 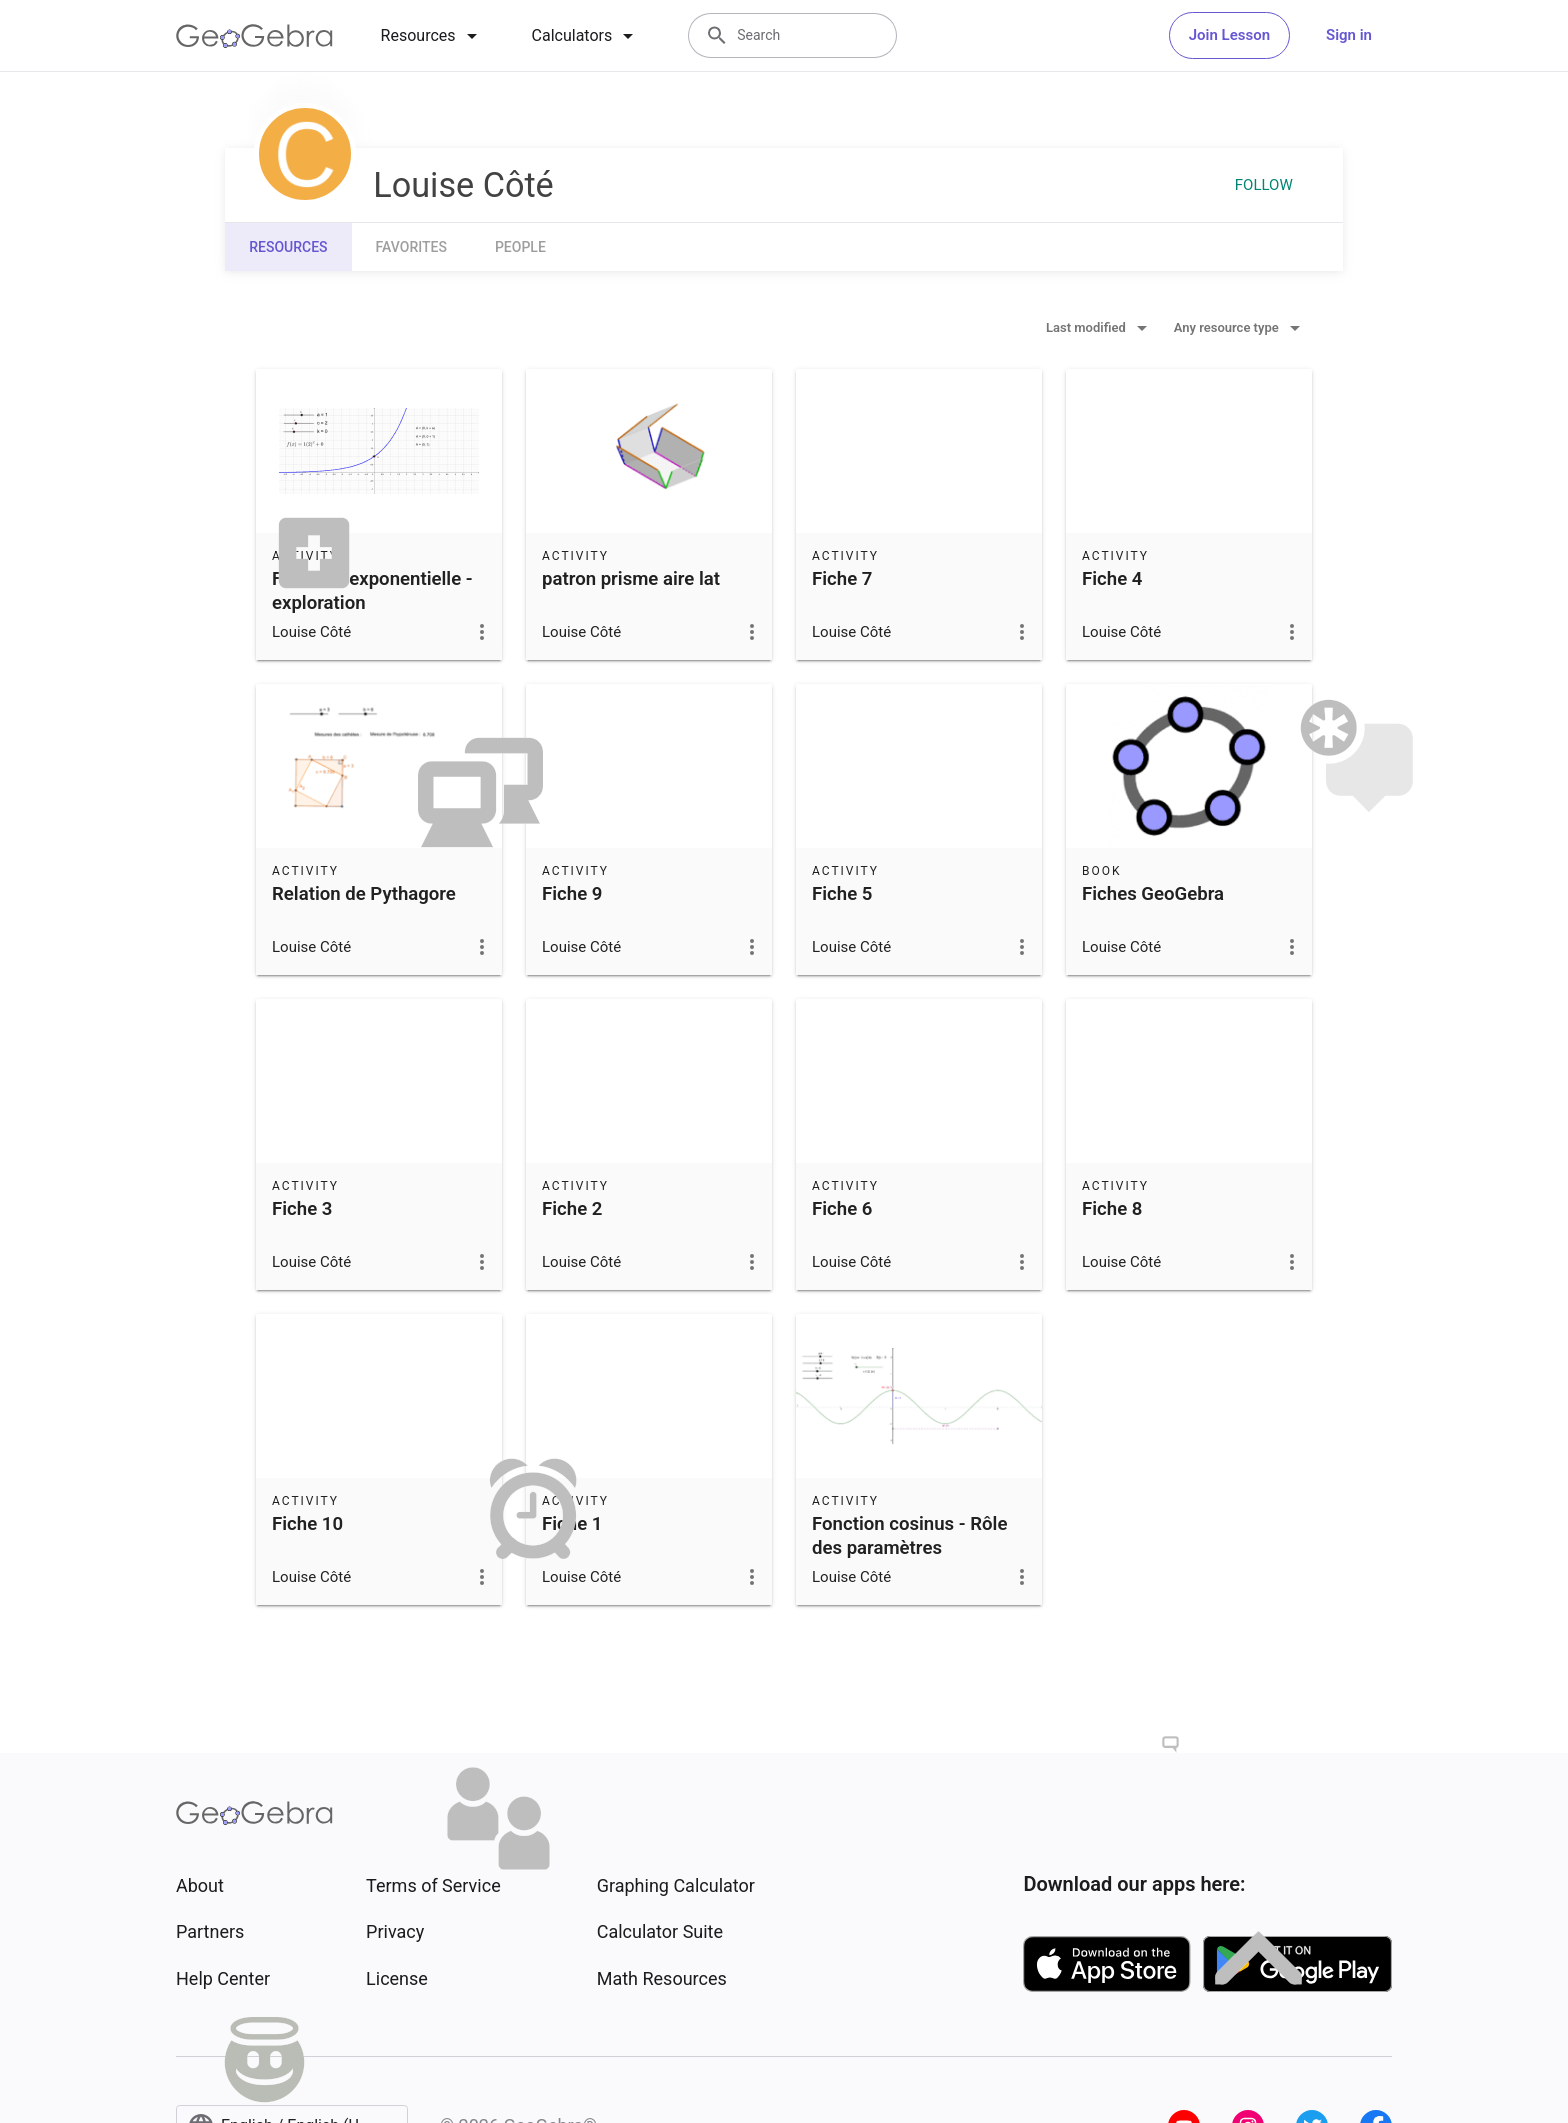 What do you see at coordinates (1357, 756) in the screenshot?
I see `configure notification settings` at bounding box center [1357, 756].